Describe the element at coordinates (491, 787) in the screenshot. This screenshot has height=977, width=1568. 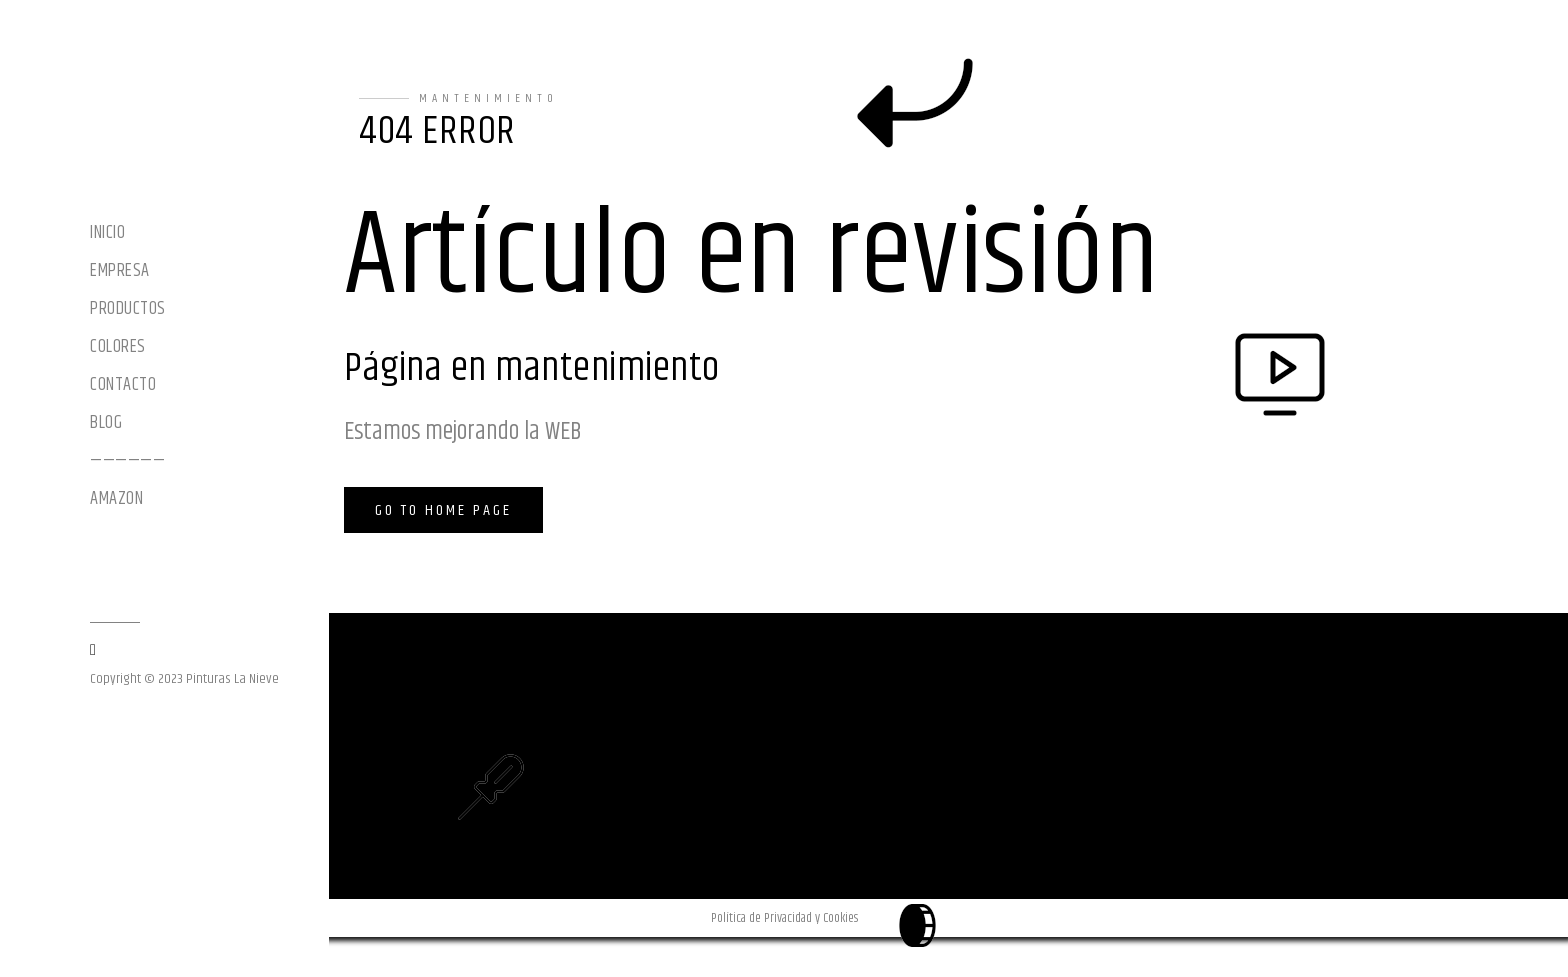
I see `access settings or configuration options` at that location.